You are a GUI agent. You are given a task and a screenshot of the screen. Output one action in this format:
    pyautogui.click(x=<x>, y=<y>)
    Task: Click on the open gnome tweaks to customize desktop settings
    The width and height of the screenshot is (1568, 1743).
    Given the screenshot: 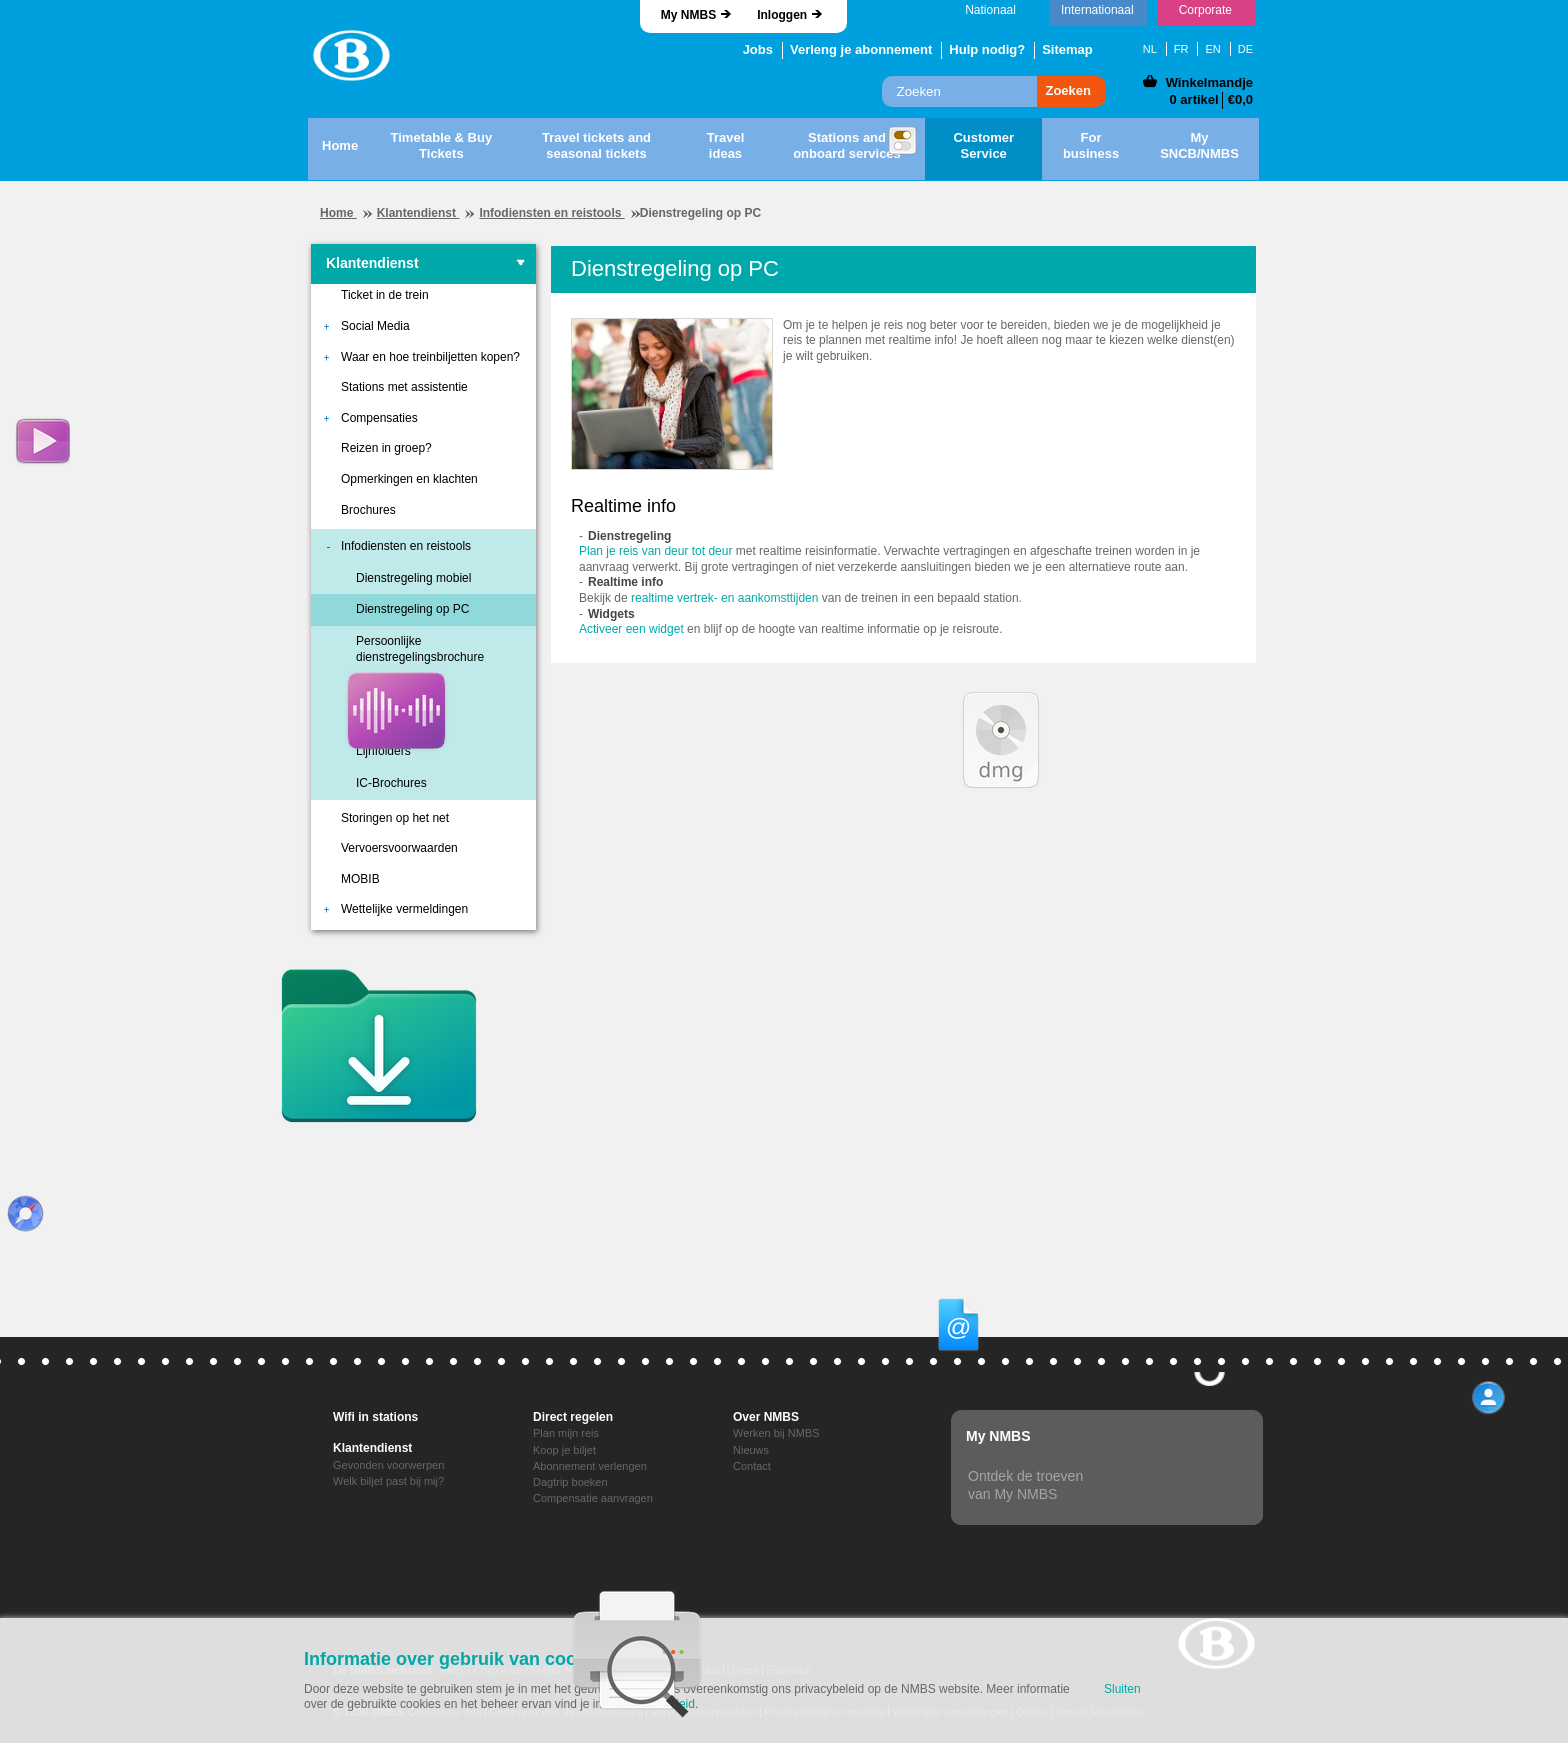 What is the action you would take?
    pyautogui.click(x=902, y=140)
    